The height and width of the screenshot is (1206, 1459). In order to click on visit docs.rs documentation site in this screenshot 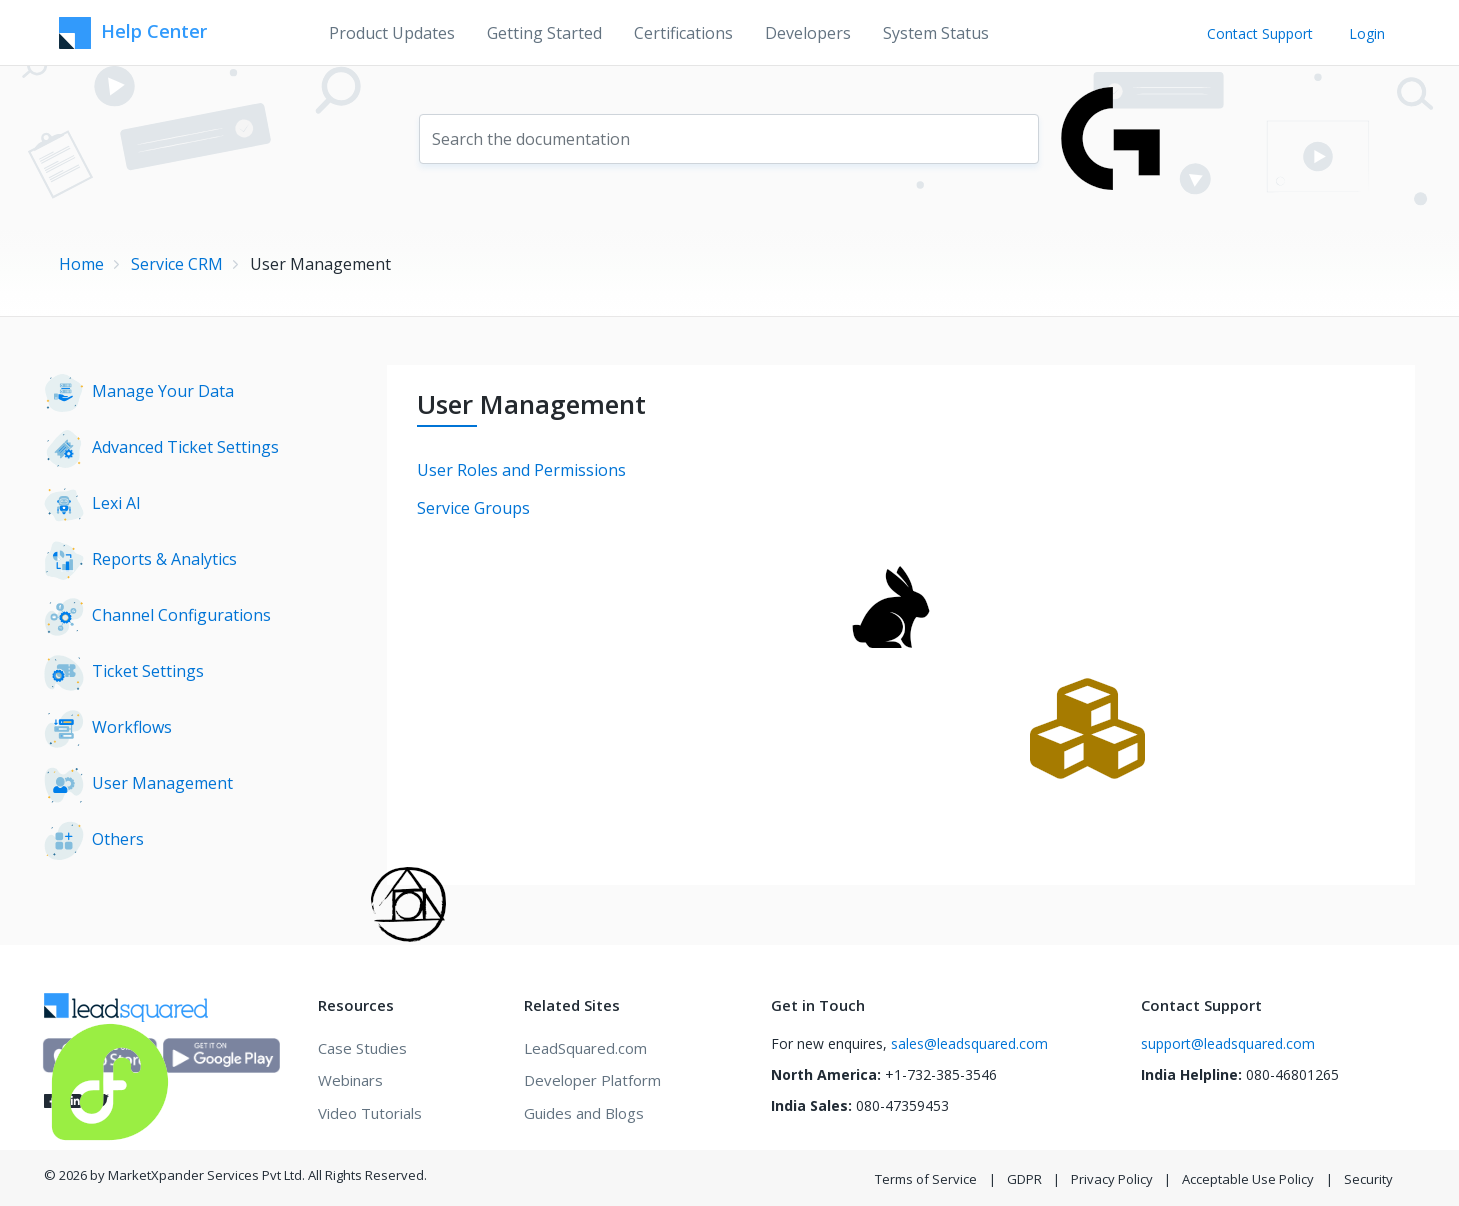, I will do `click(1087, 728)`.